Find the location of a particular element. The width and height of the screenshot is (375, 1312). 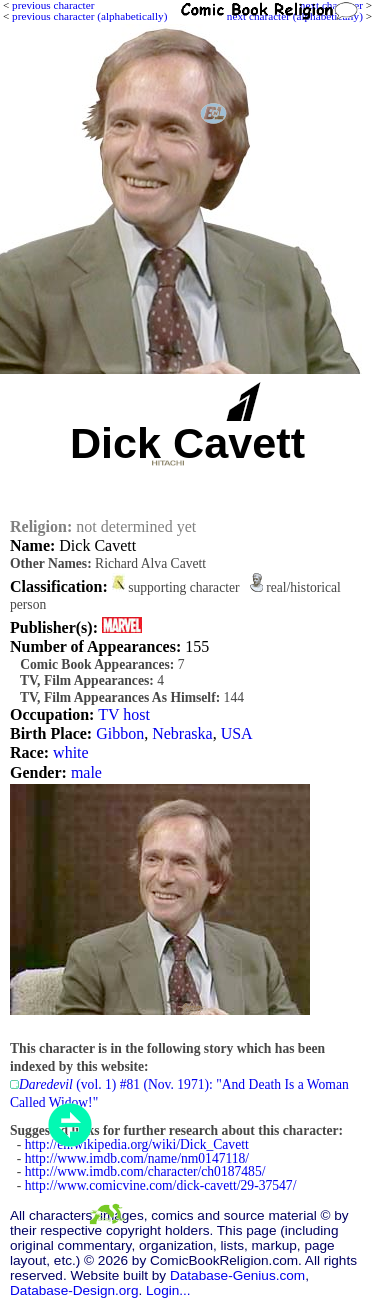

exchange or swap currencies is located at coordinates (70, 1125).